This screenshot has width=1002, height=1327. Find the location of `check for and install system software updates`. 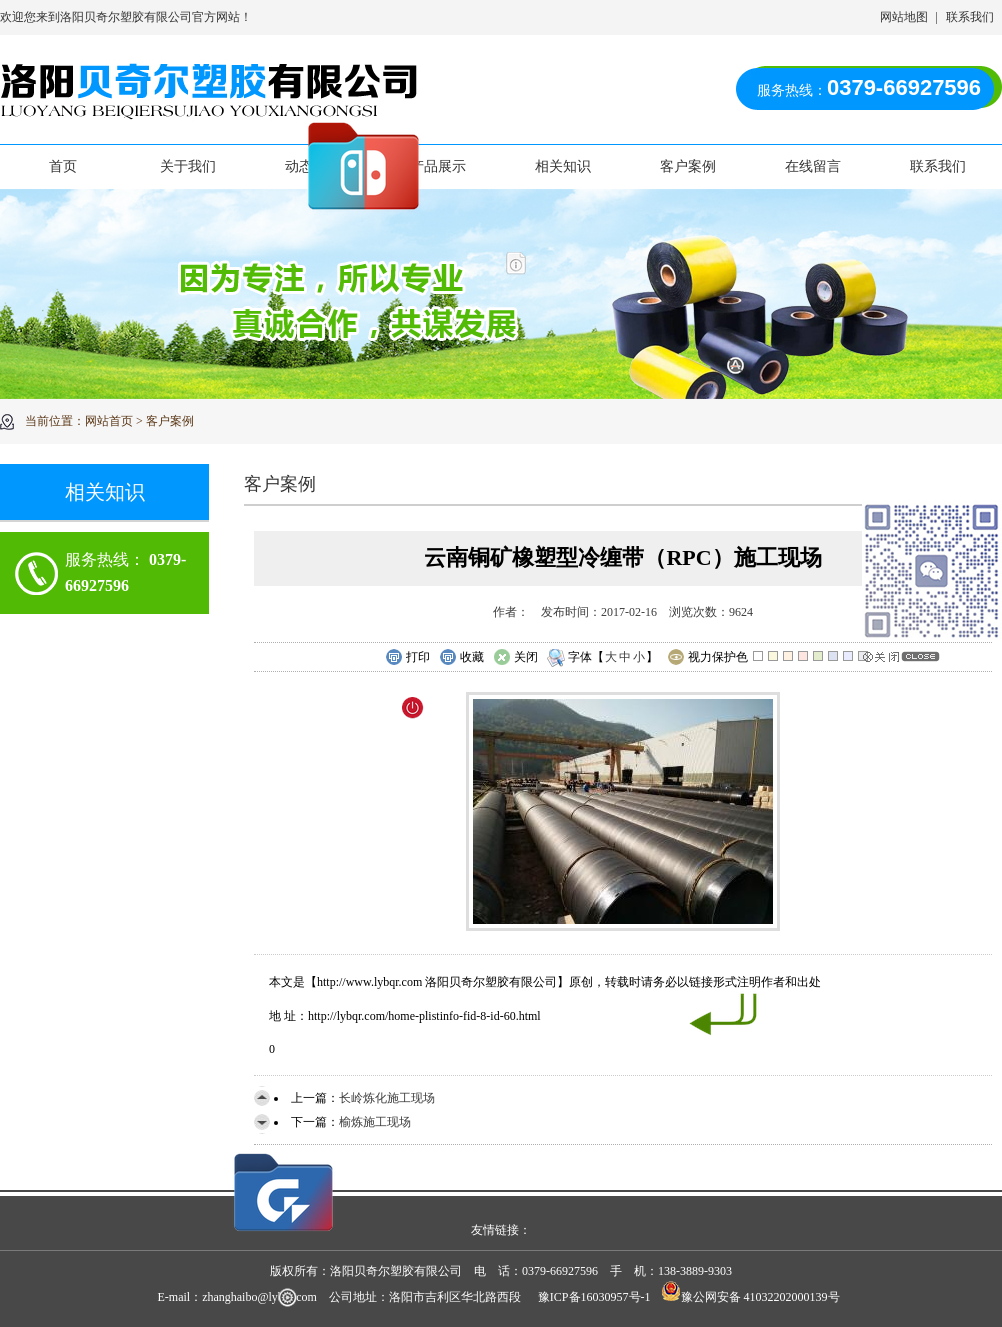

check for and install system software updates is located at coordinates (735, 365).